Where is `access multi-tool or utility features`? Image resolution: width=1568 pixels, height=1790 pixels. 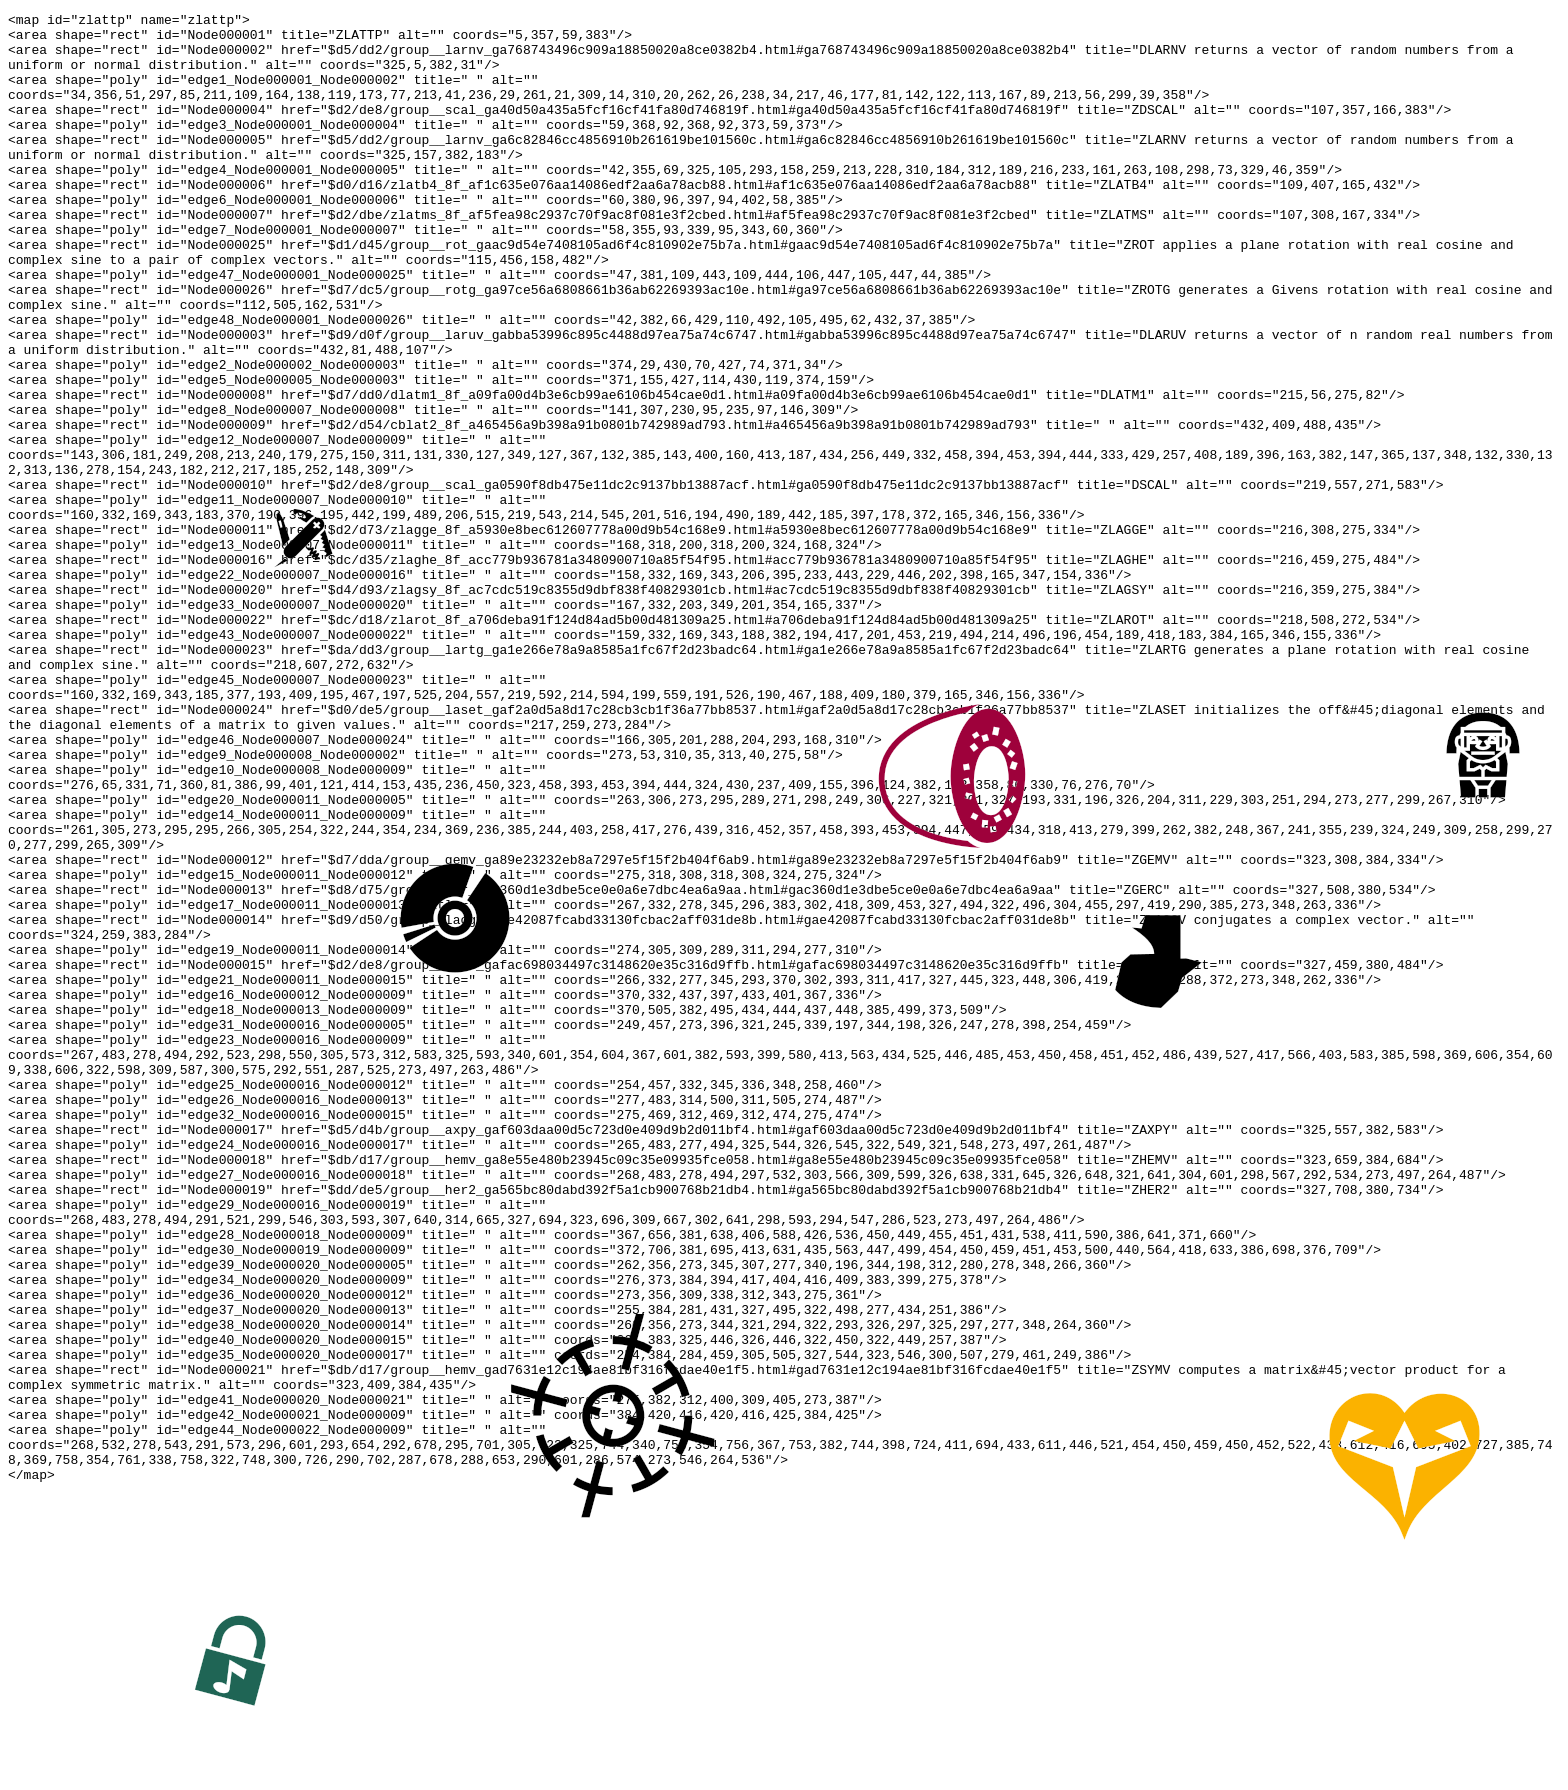
access multi-tool or utility features is located at coordinates (304, 538).